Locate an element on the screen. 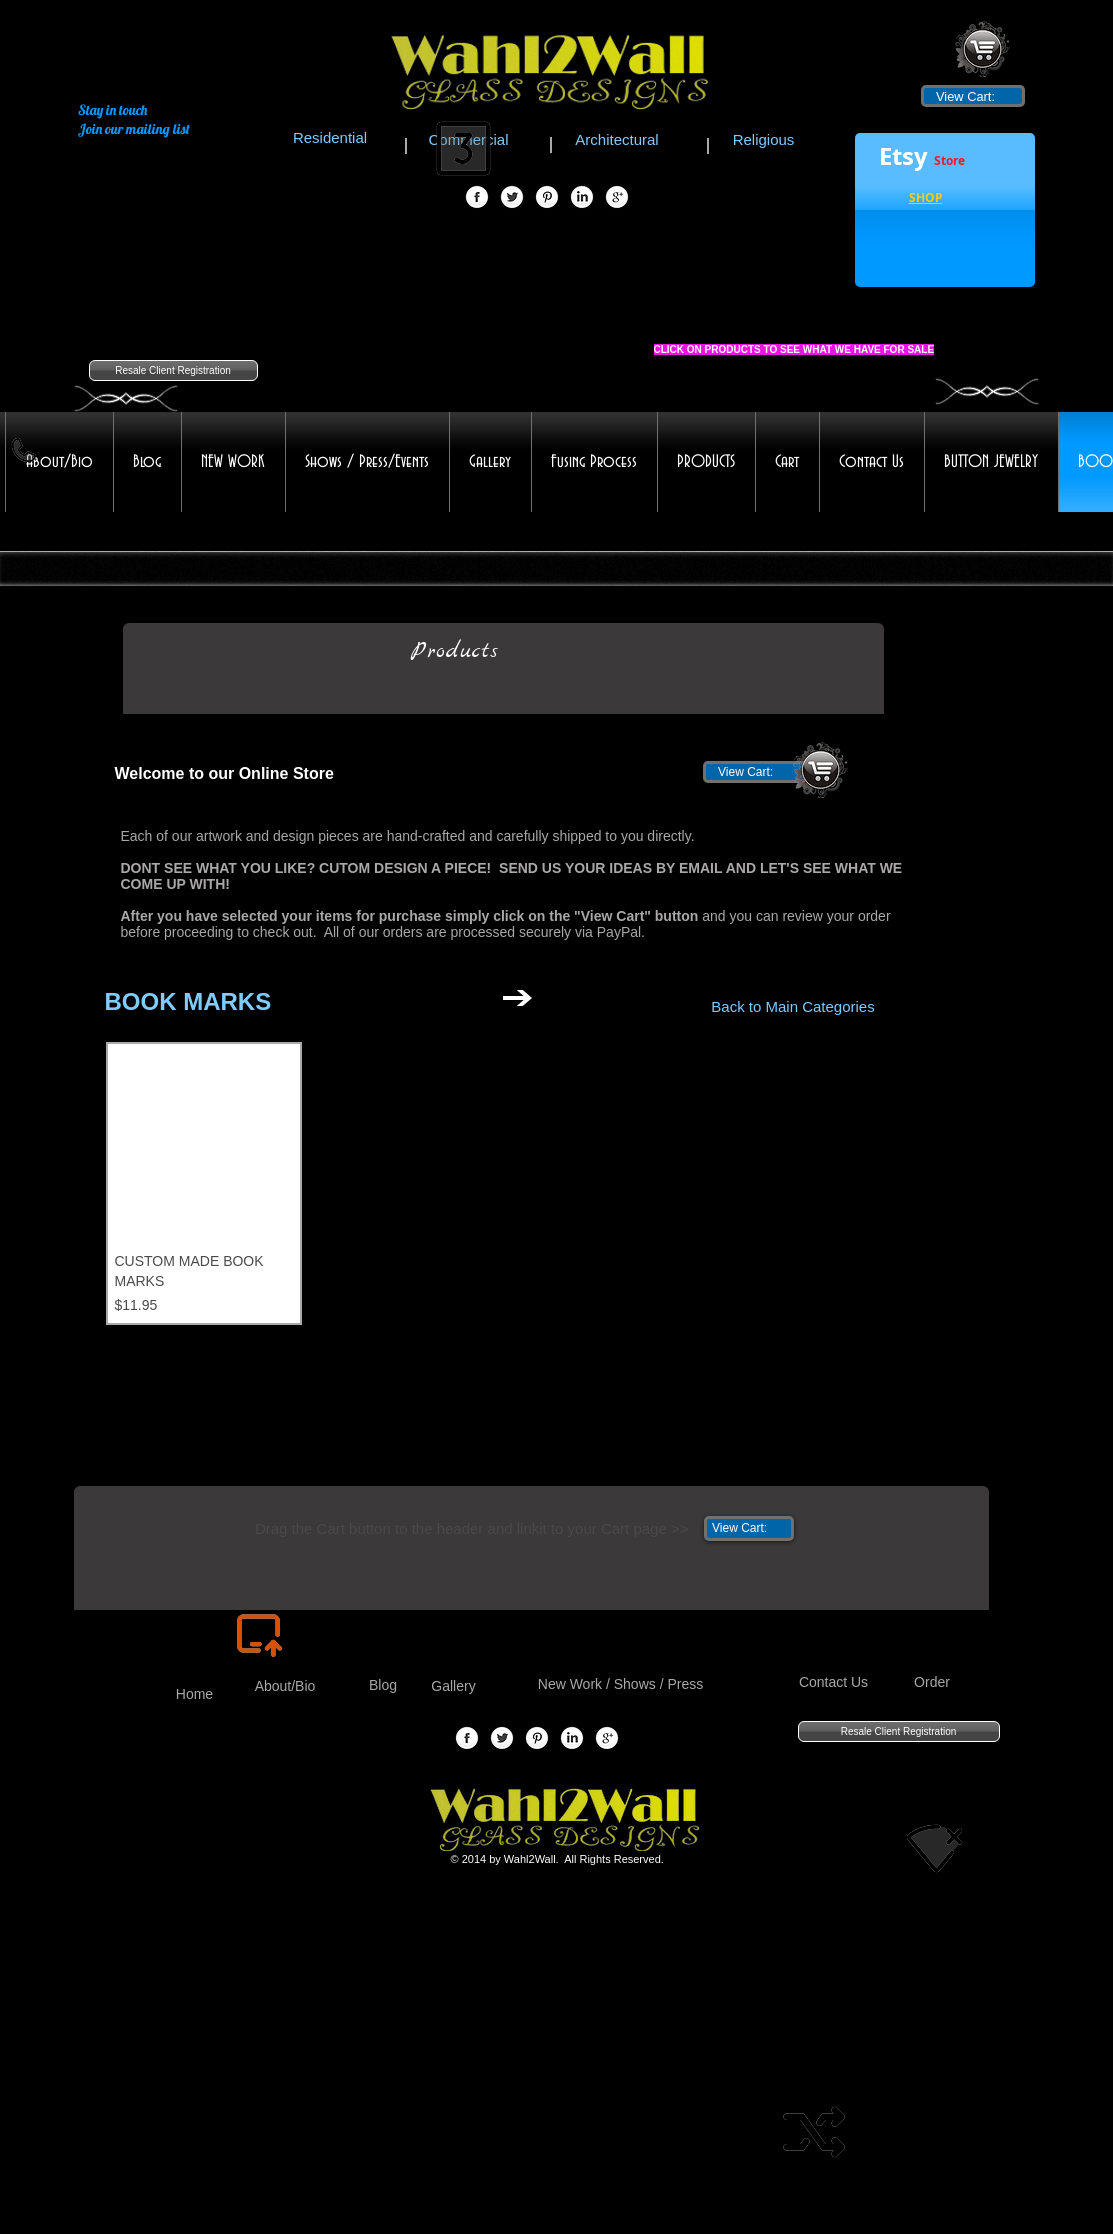 The height and width of the screenshot is (2234, 1113). wifi connection unavailable or disconnected is located at coordinates (936, 1848).